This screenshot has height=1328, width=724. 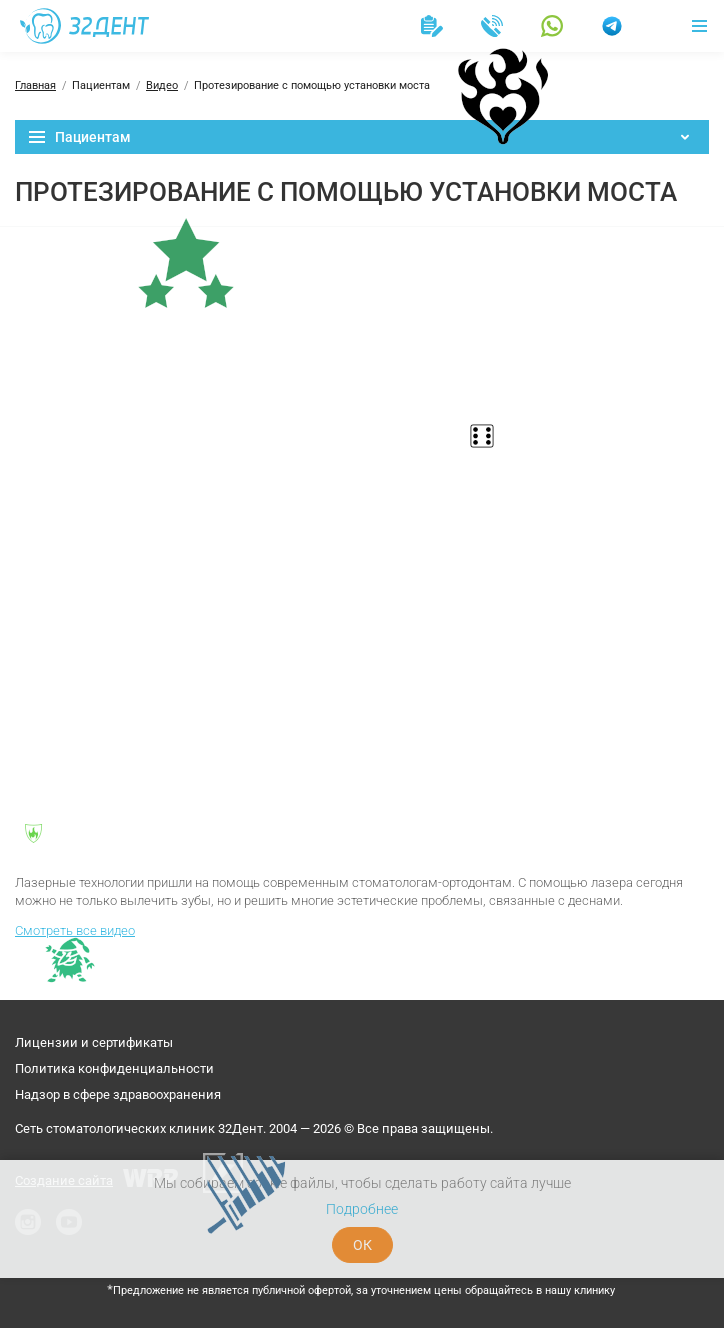 I want to click on indicates heartburn or acid reflux symptom, so click(x=501, y=96).